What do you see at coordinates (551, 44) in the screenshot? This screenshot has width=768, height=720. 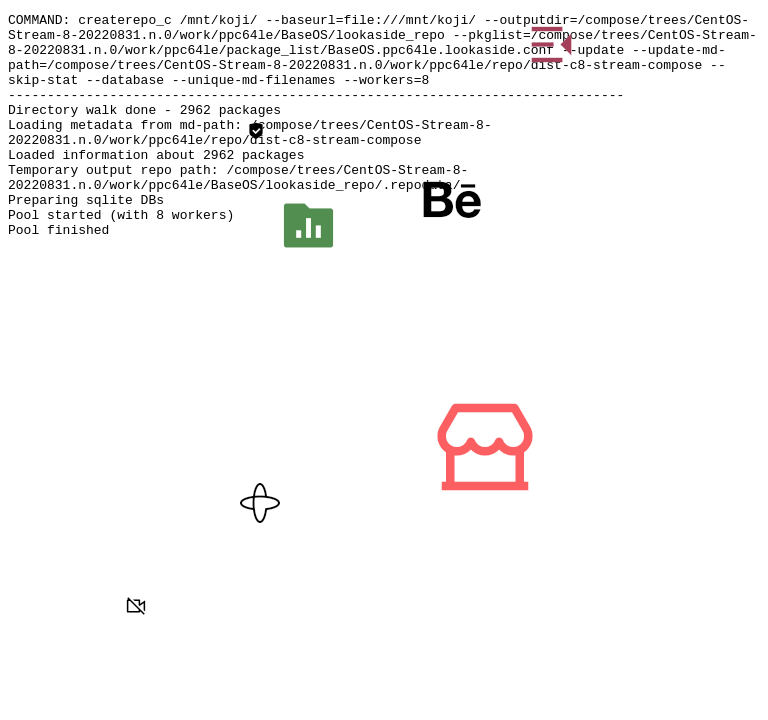 I see `collapse sidebar or navigation panel` at bounding box center [551, 44].